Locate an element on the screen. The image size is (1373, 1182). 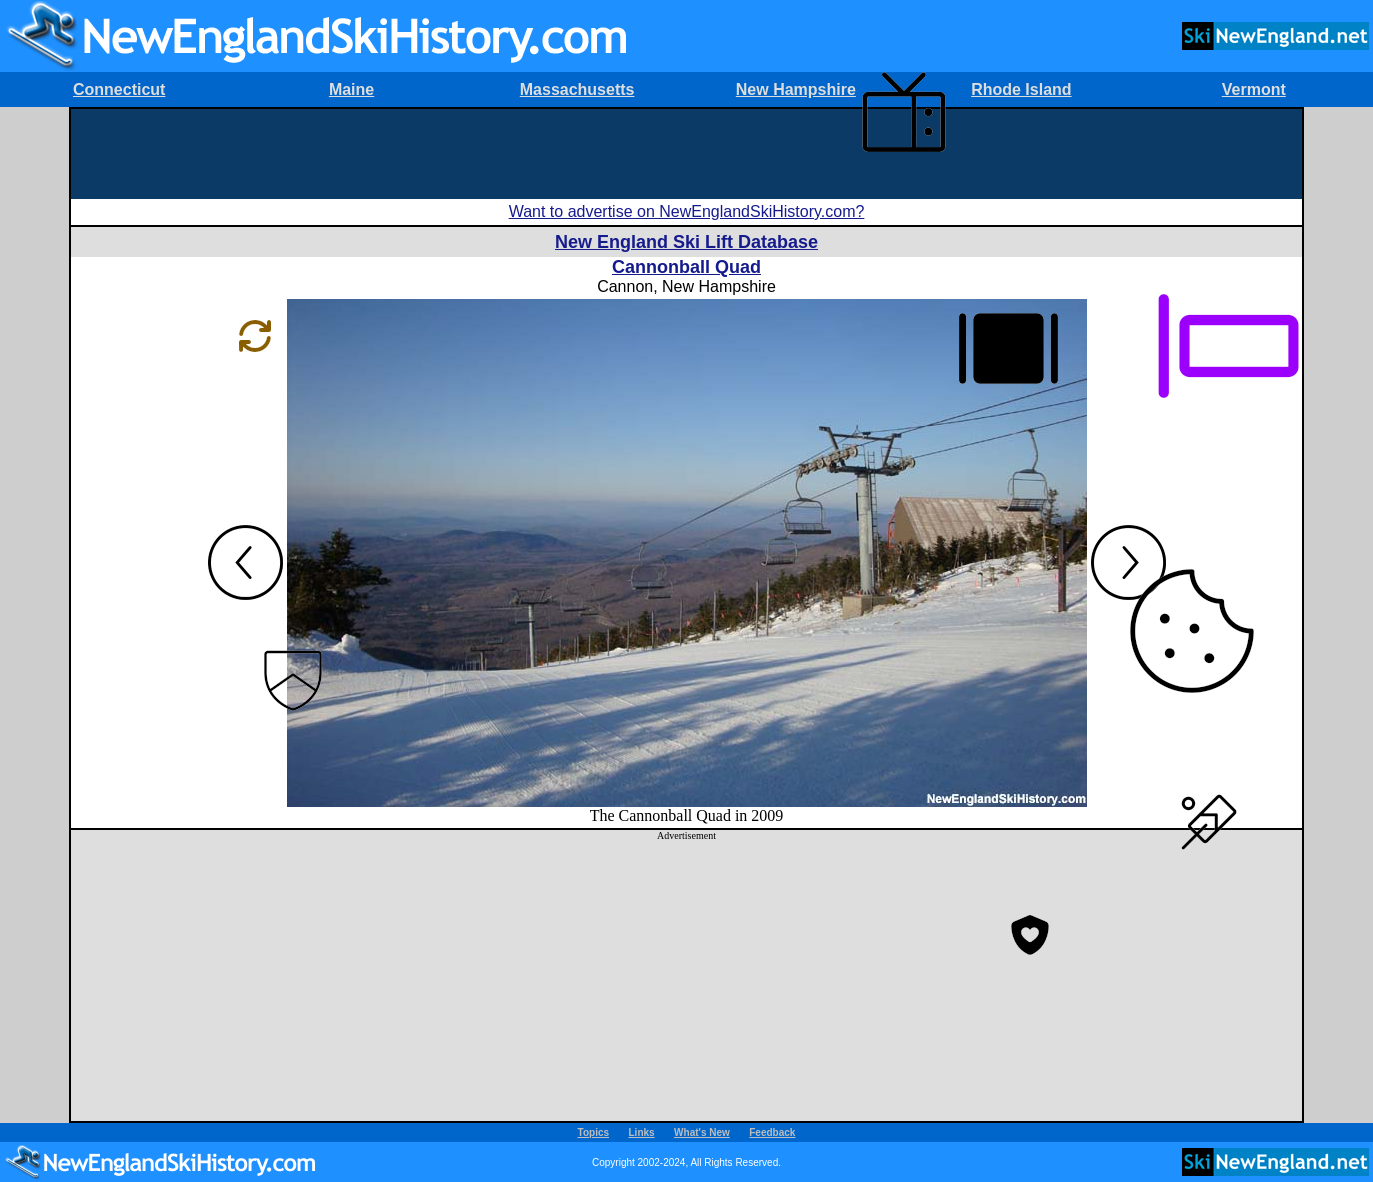
start a slideshow presentation is located at coordinates (1008, 348).